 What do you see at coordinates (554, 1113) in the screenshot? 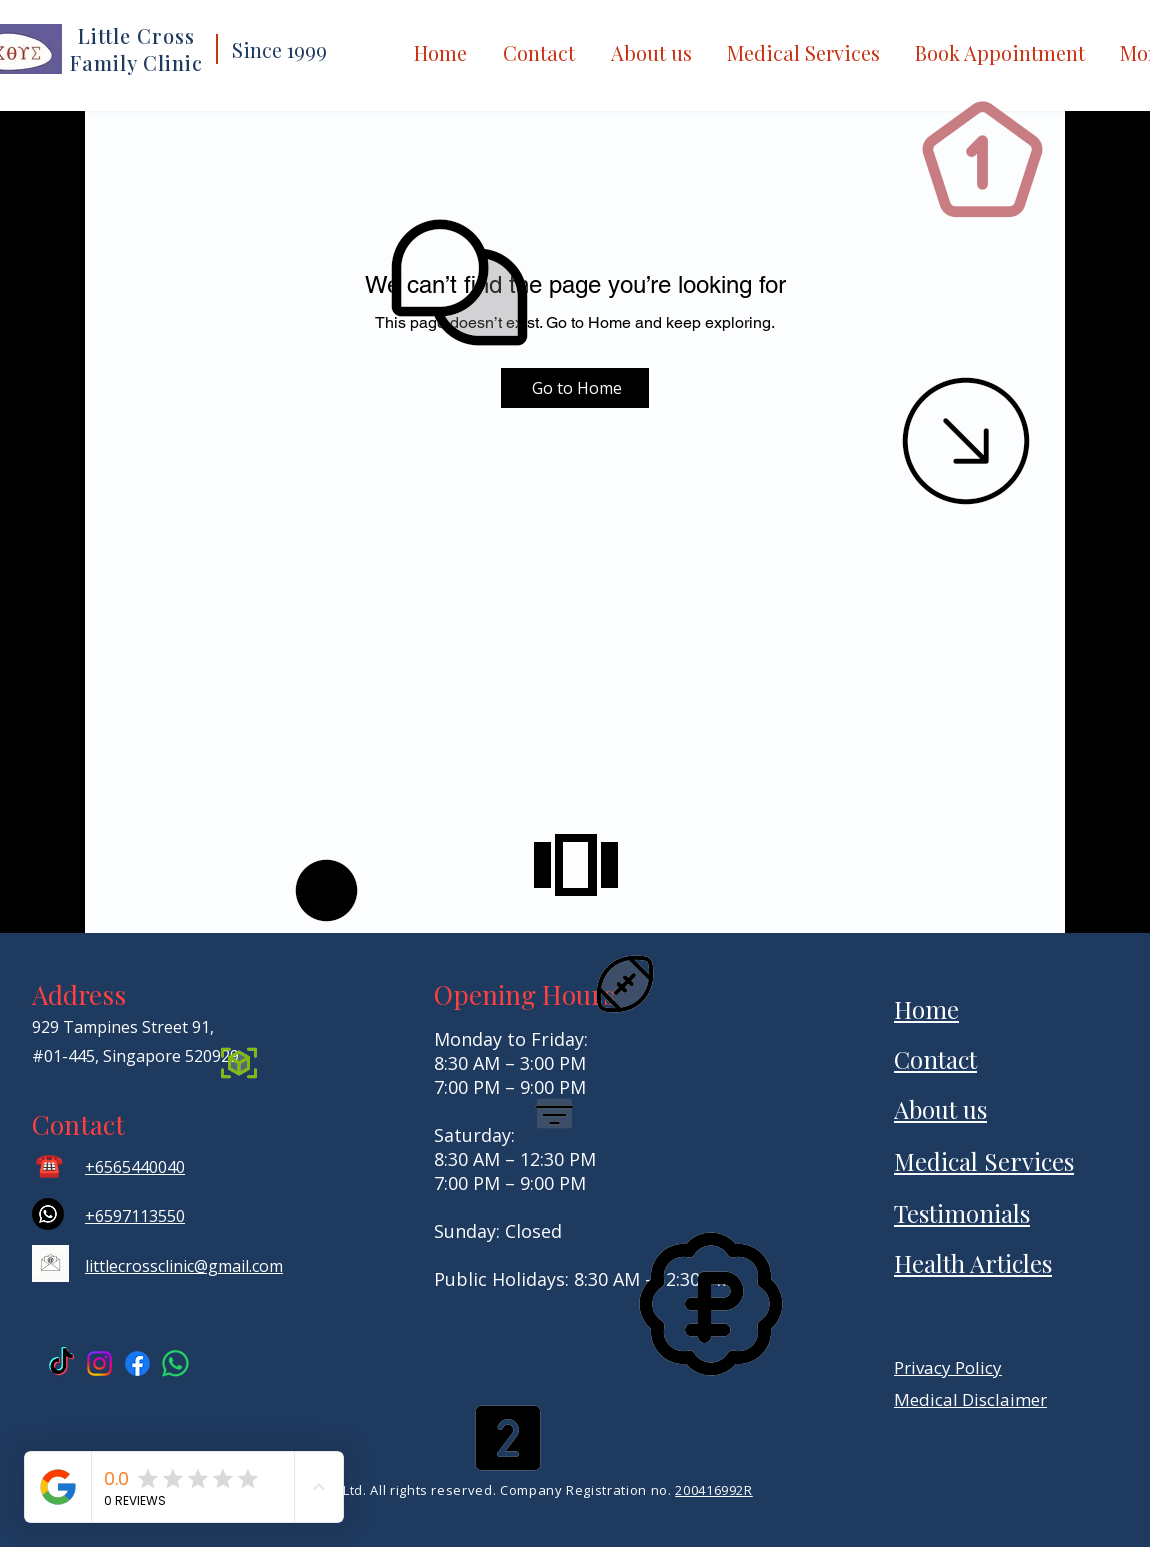
I see `filter or sort list content` at bounding box center [554, 1113].